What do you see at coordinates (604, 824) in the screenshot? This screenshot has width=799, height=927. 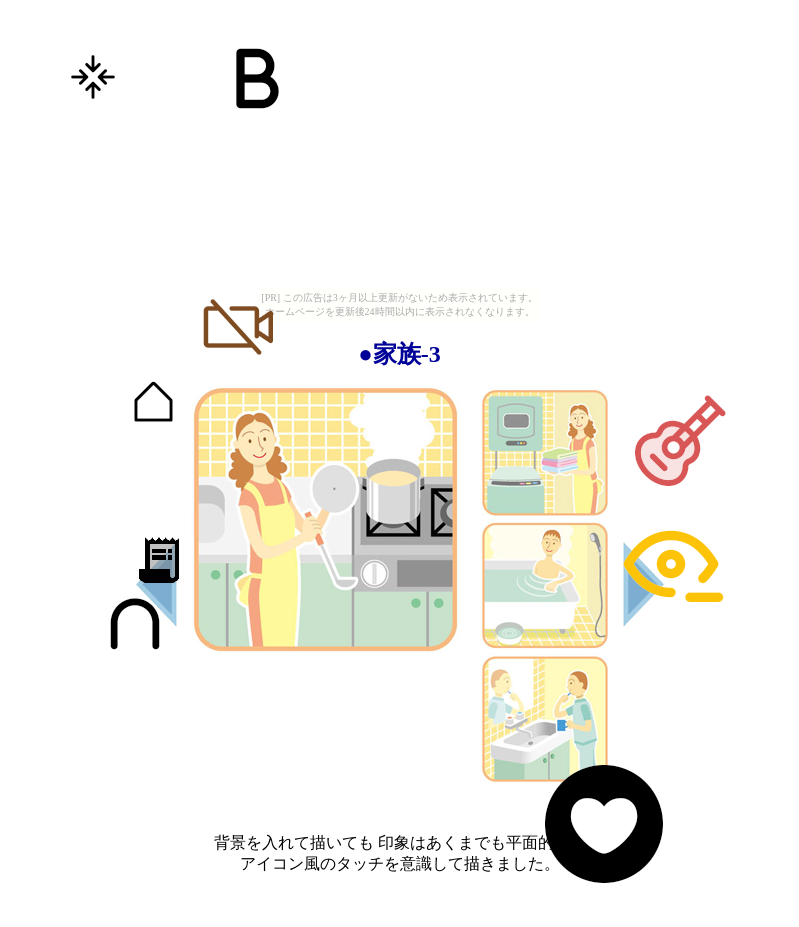 I see `like or favorite an item in your feed` at bounding box center [604, 824].